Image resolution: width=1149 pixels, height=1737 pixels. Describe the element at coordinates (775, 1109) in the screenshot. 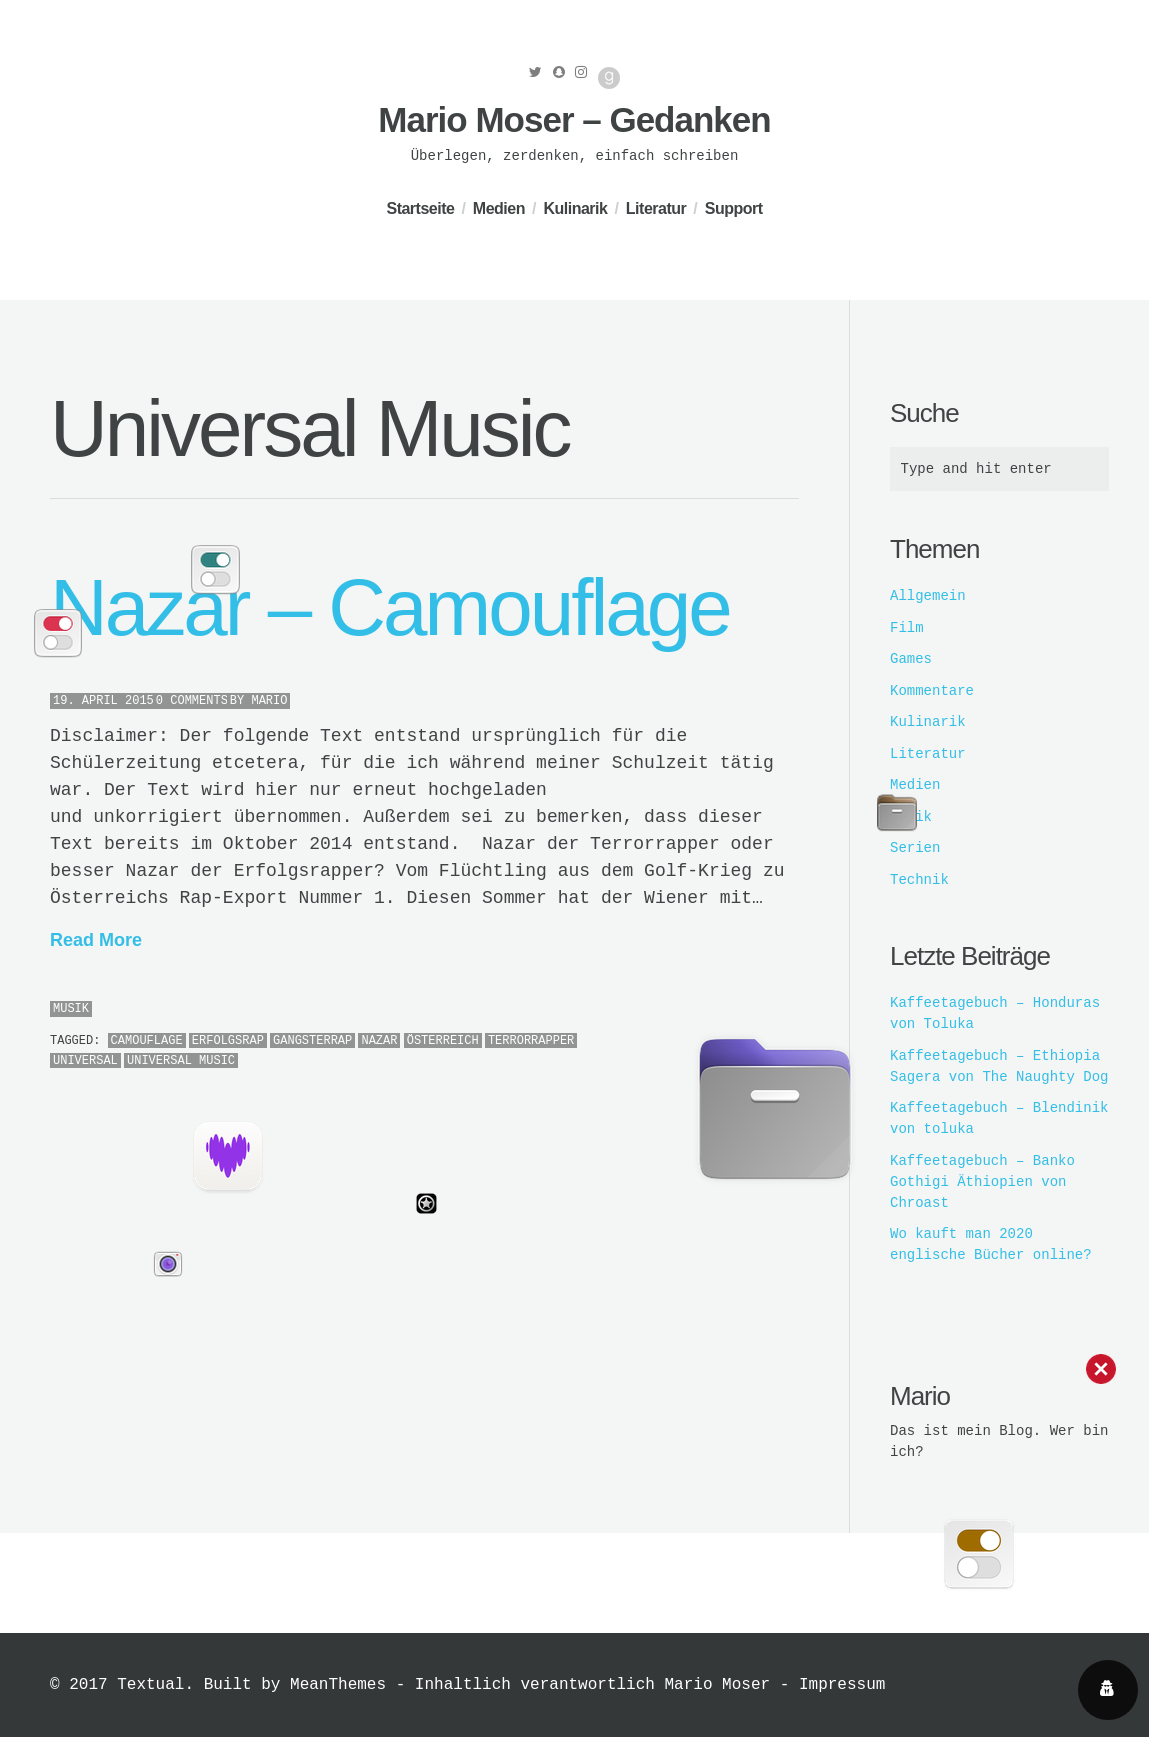

I see `open the files application` at that location.